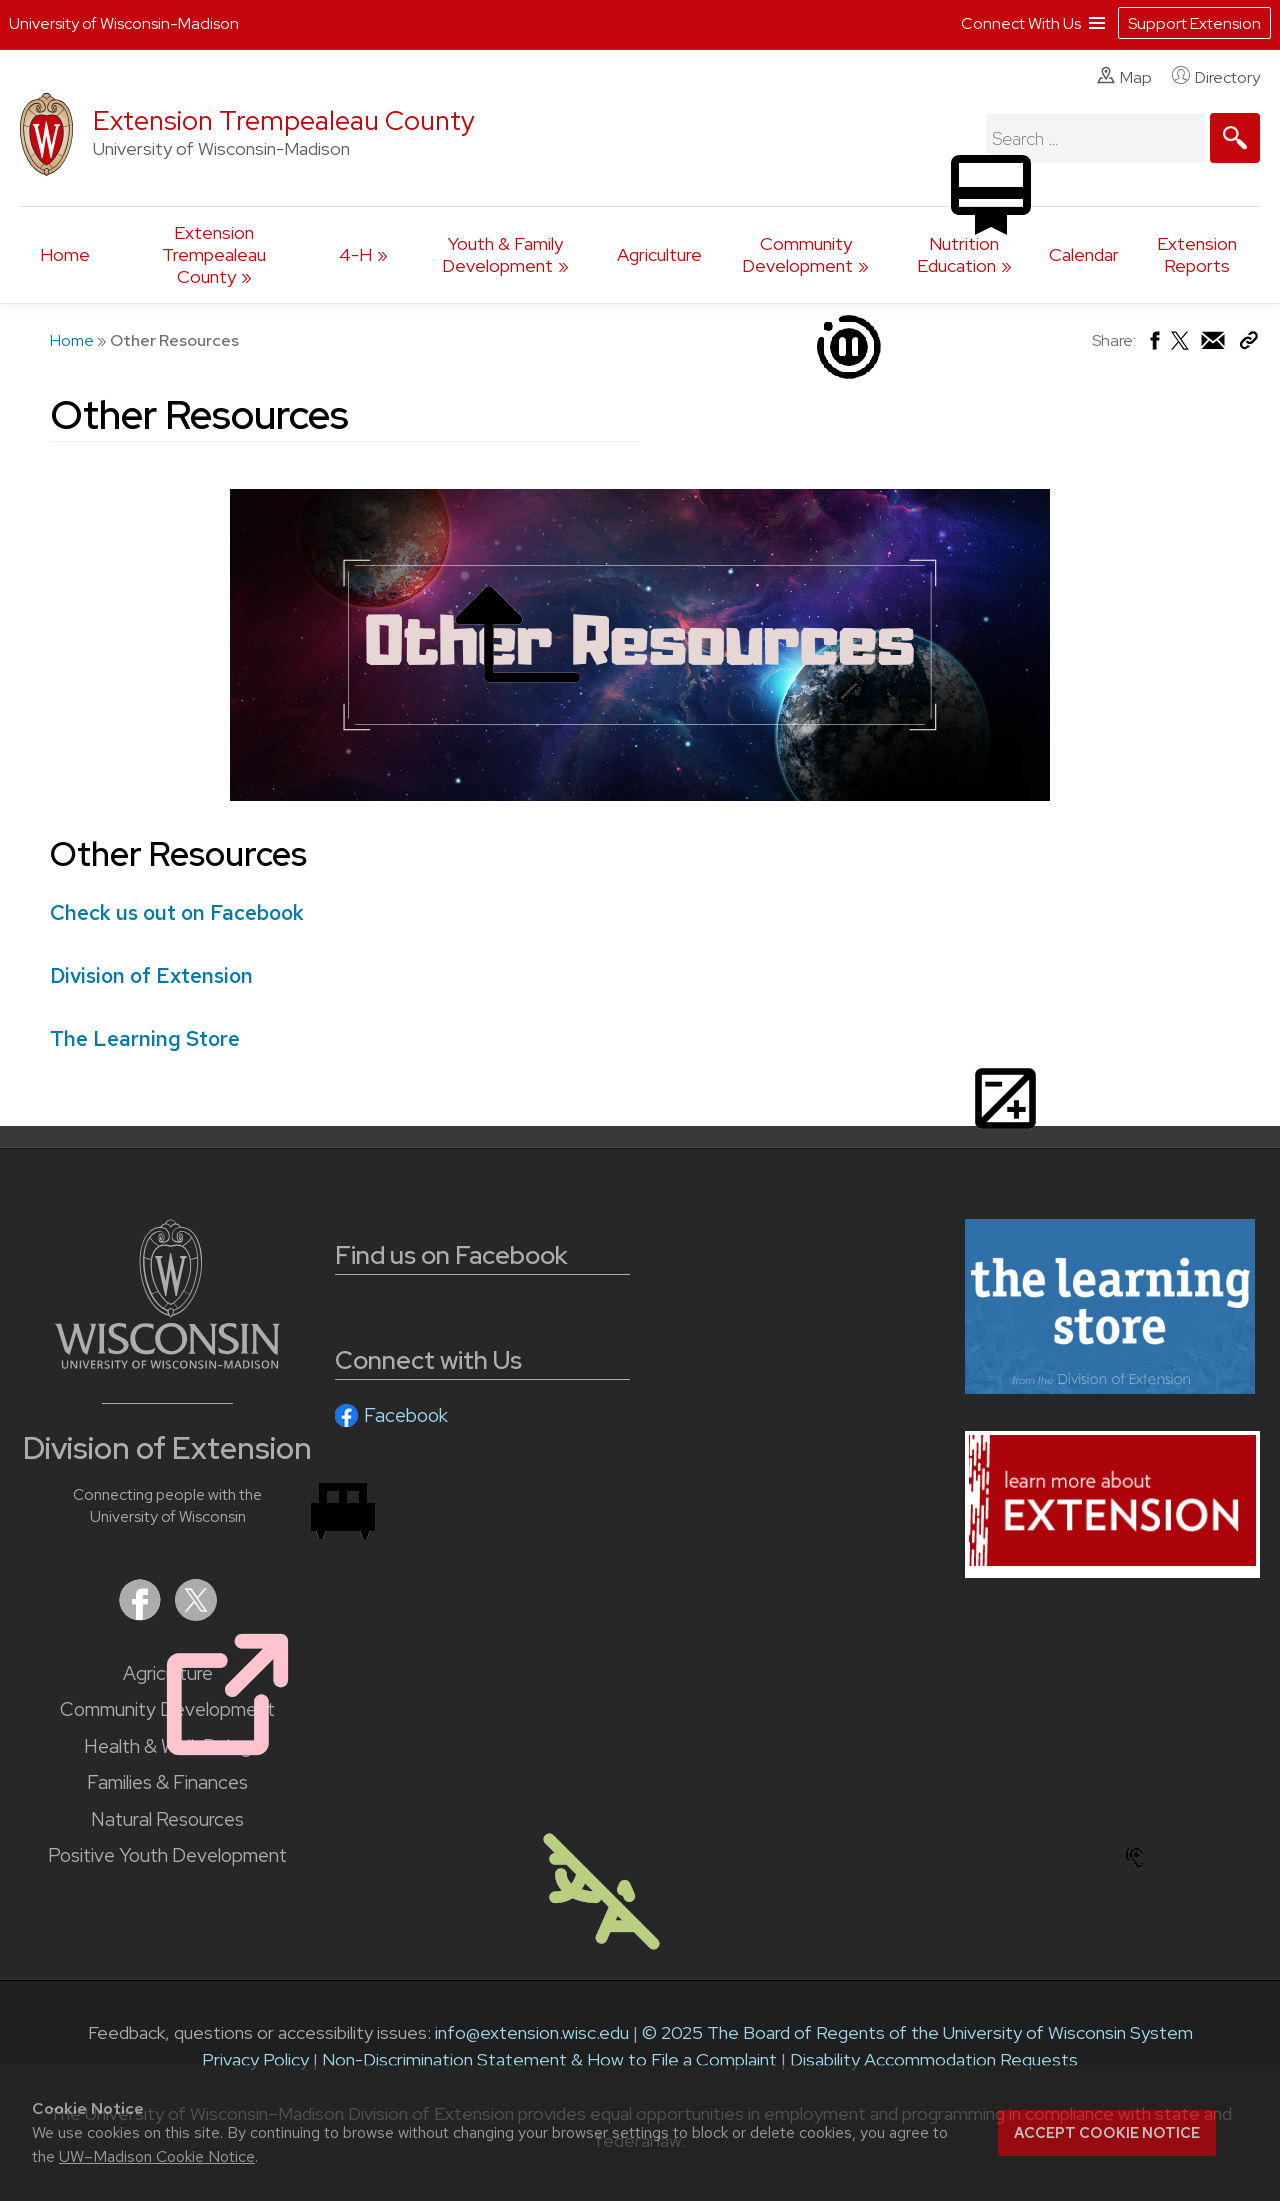 The width and height of the screenshot is (1280, 2201). I want to click on disable translation or language features, so click(601, 1891).